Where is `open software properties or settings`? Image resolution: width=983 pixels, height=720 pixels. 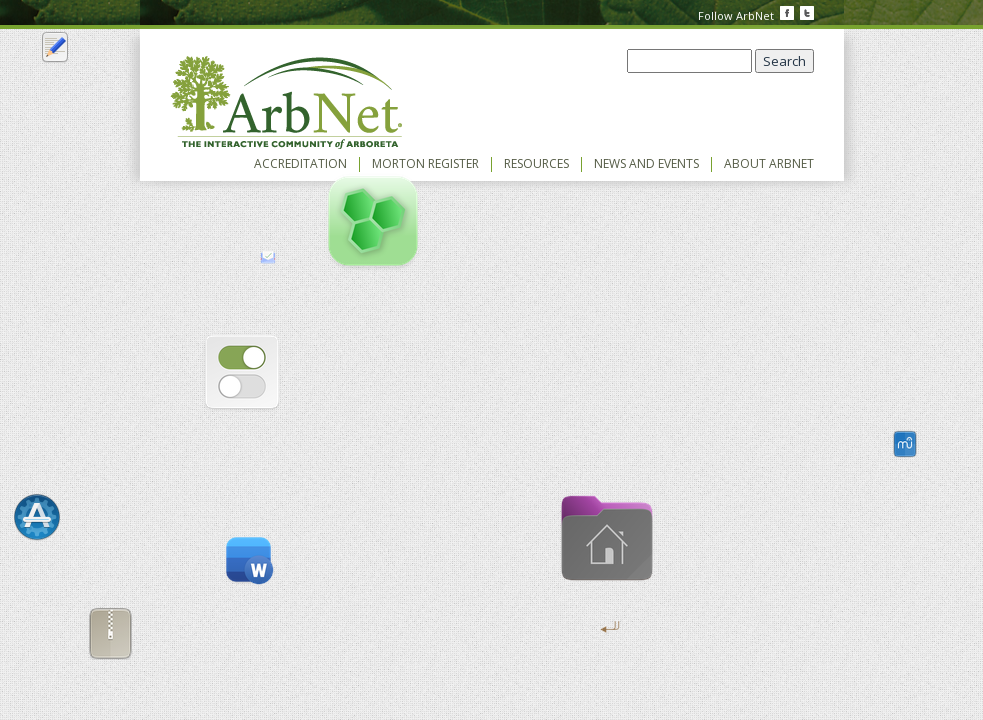
open software properties or settings is located at coordinates (37, 517).